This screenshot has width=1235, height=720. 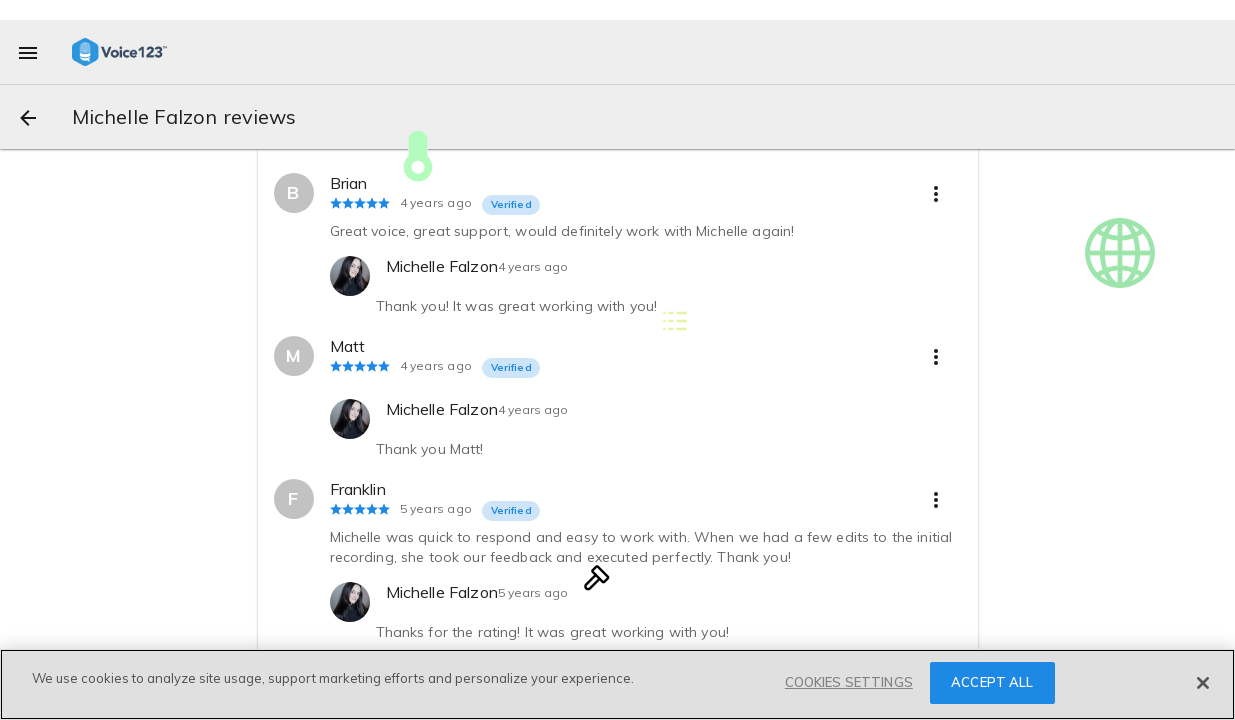 I want to click on view system logs or activity history, so click(x=675, y=321).